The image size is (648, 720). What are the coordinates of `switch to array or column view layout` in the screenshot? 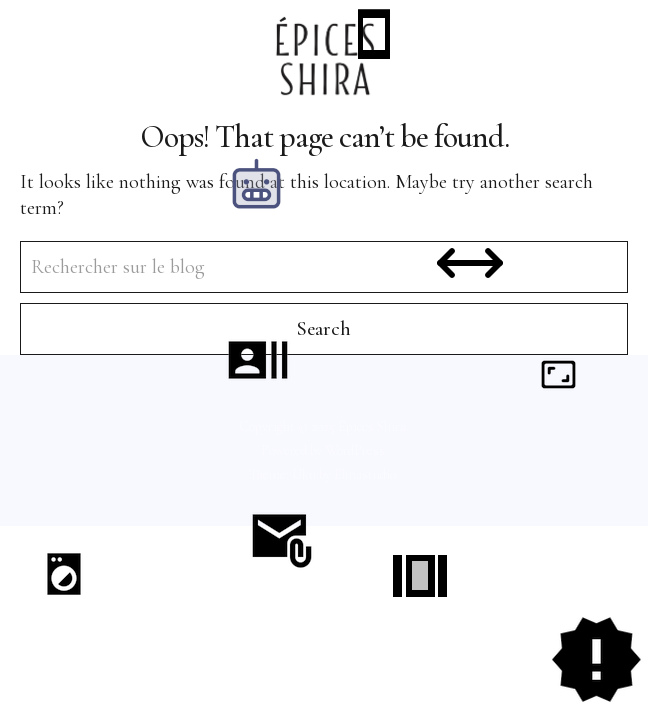 It's located at (418, 577).